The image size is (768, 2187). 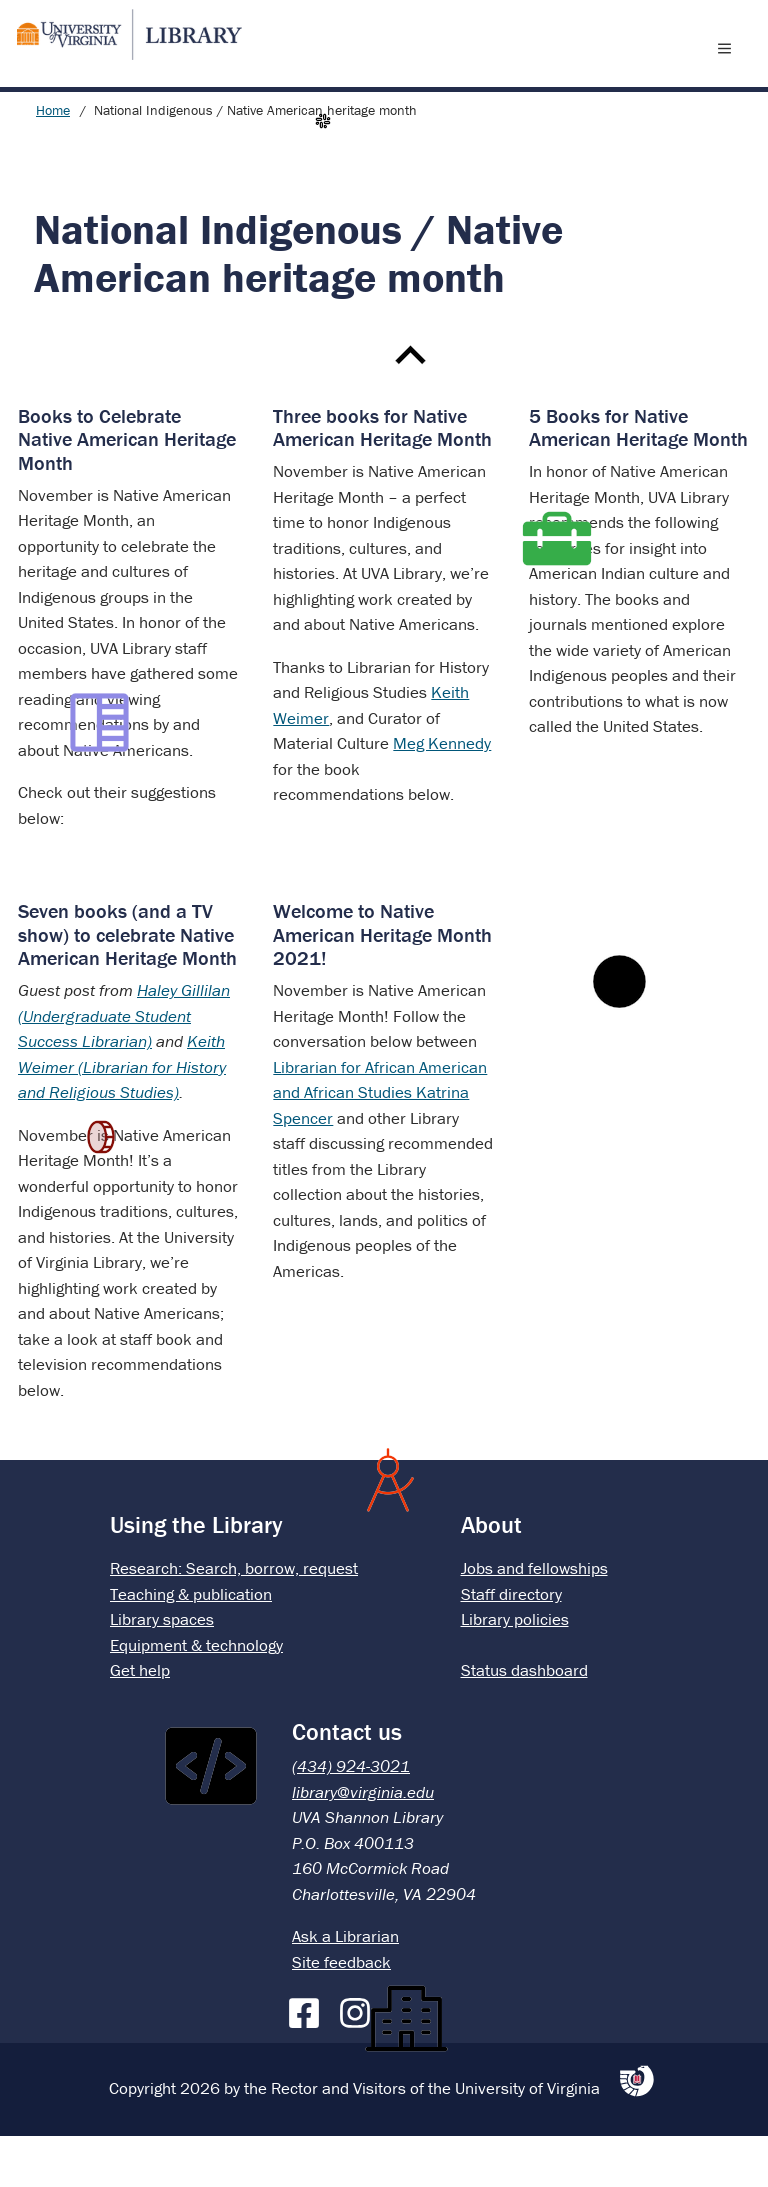 I want to click on view or edit source code, so click(x=211, y=1766).